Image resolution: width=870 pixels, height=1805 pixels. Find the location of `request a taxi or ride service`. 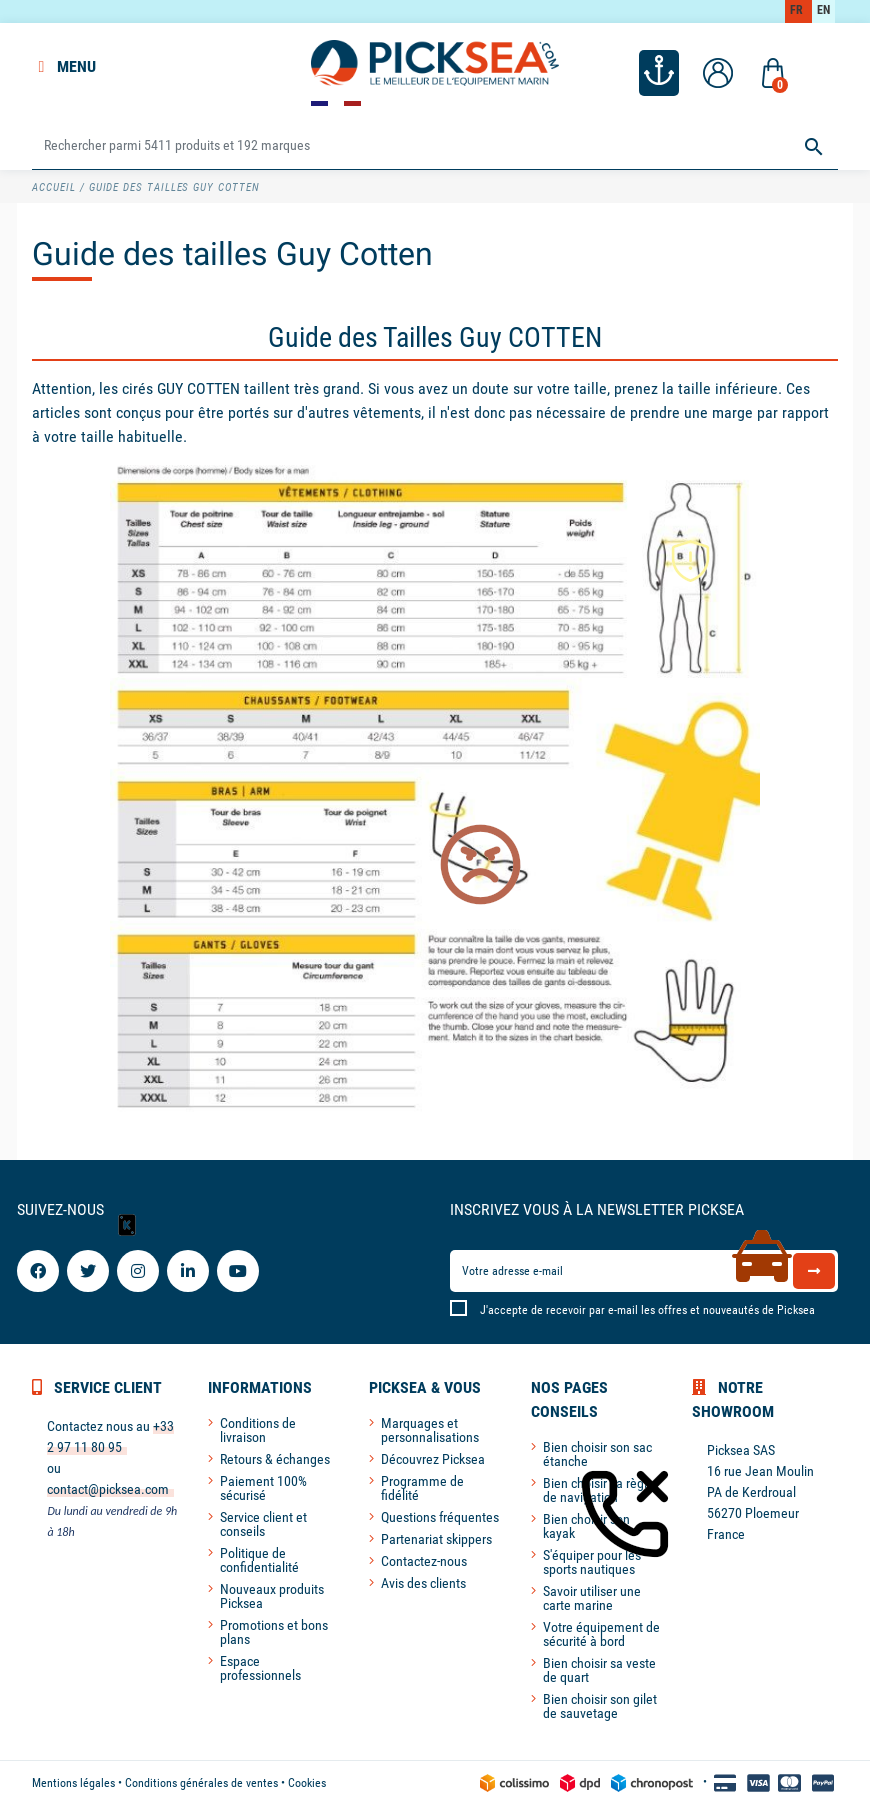

request a taxi or ride service is located at coordinates (762, 1260).